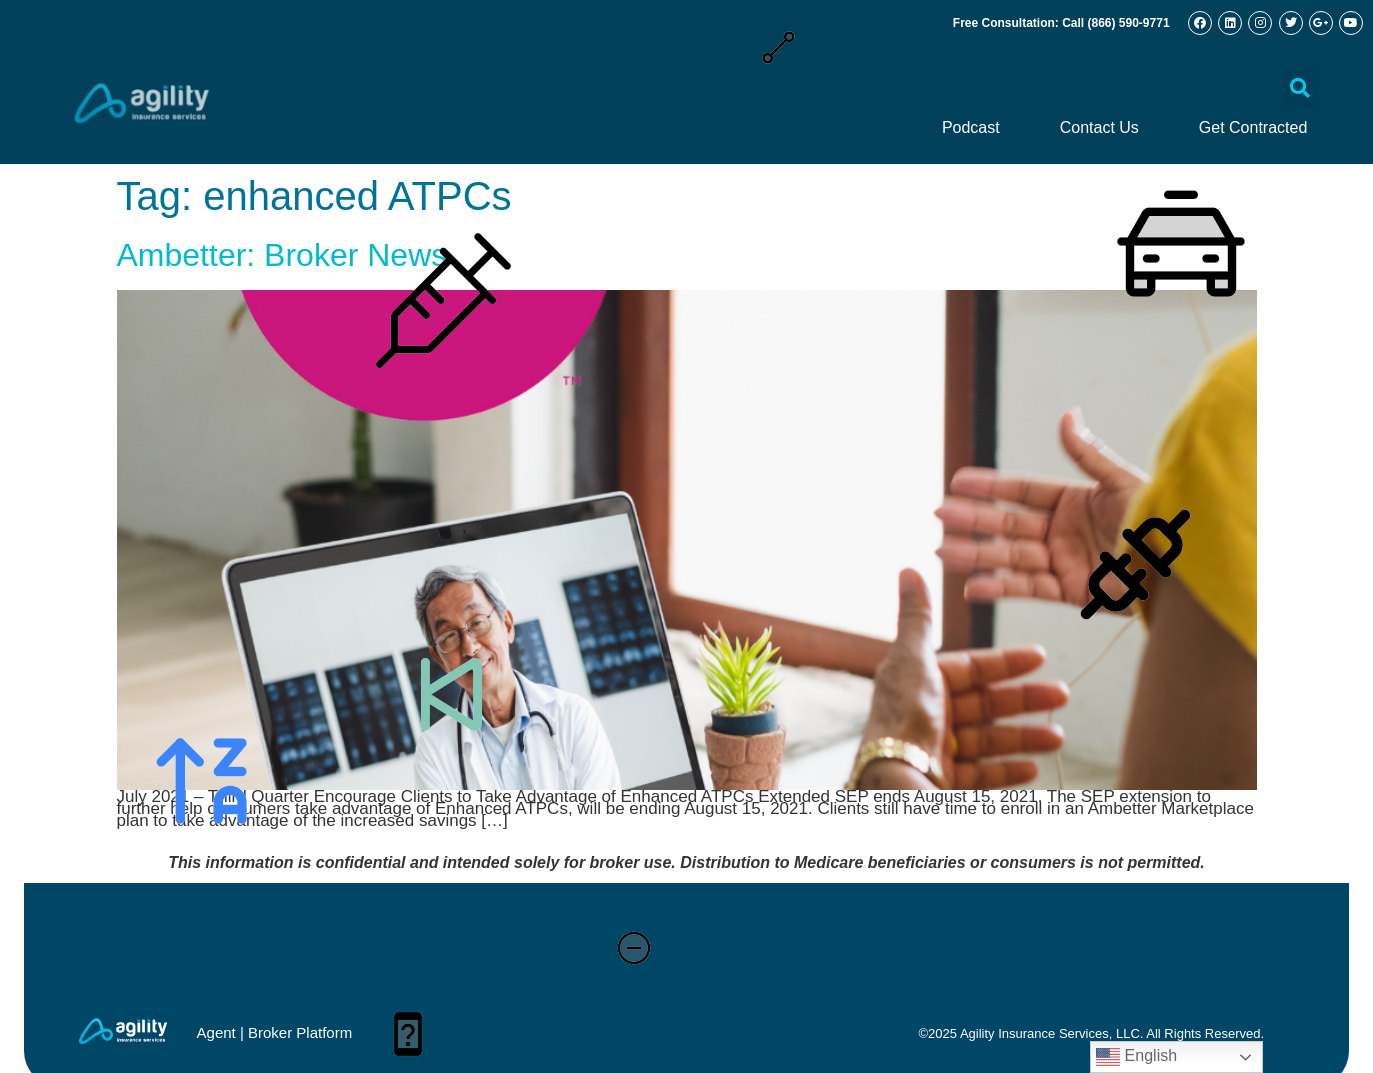 The width and height of the screenshot is (1373, 1073). What do you see at coordinates (443, 300) in the screenshot?
I see `access medical or health information` at bounding box center [443, 300].